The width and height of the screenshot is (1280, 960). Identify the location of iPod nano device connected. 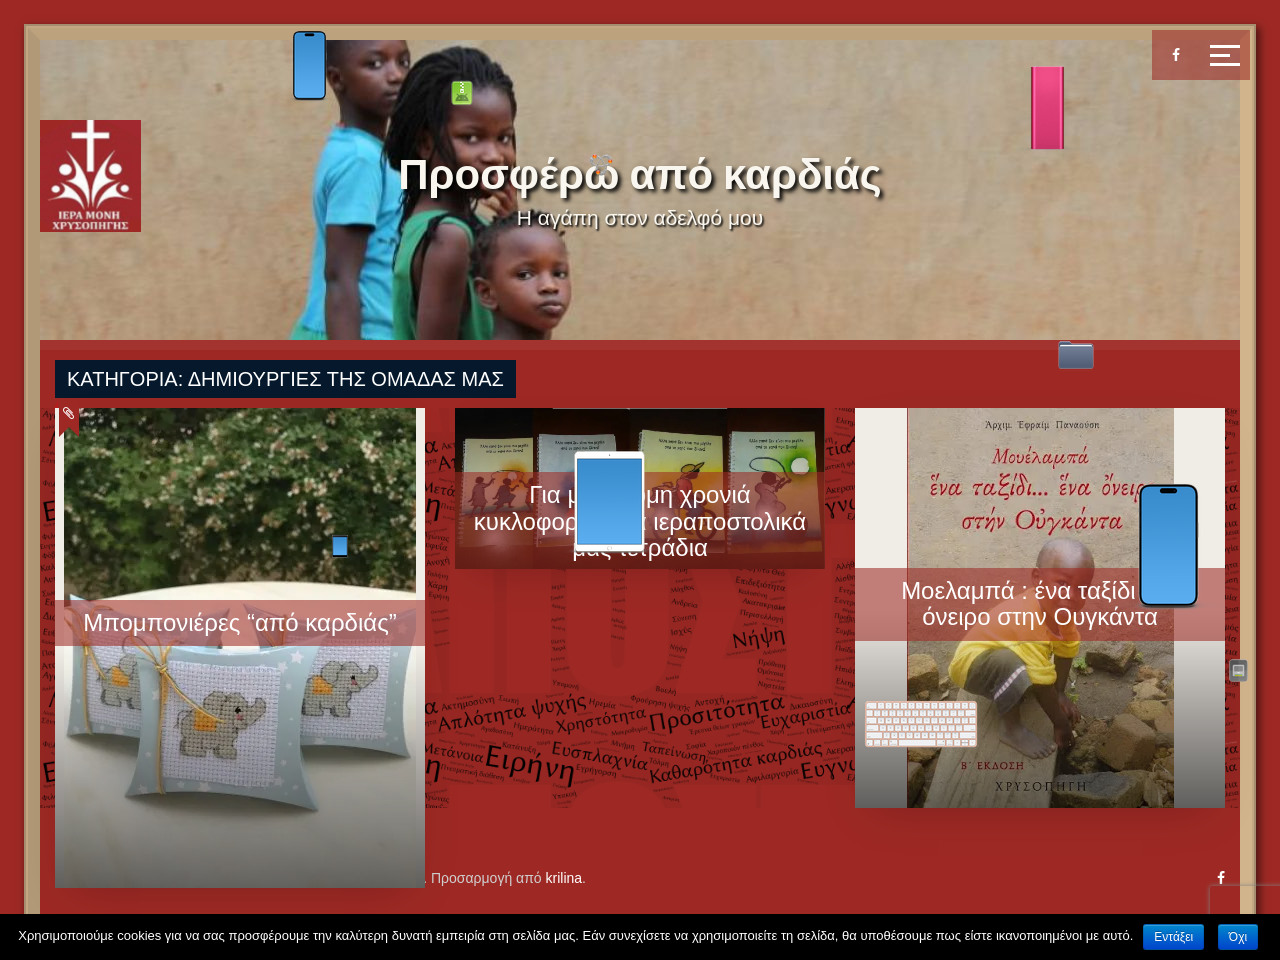
(1047, 109).